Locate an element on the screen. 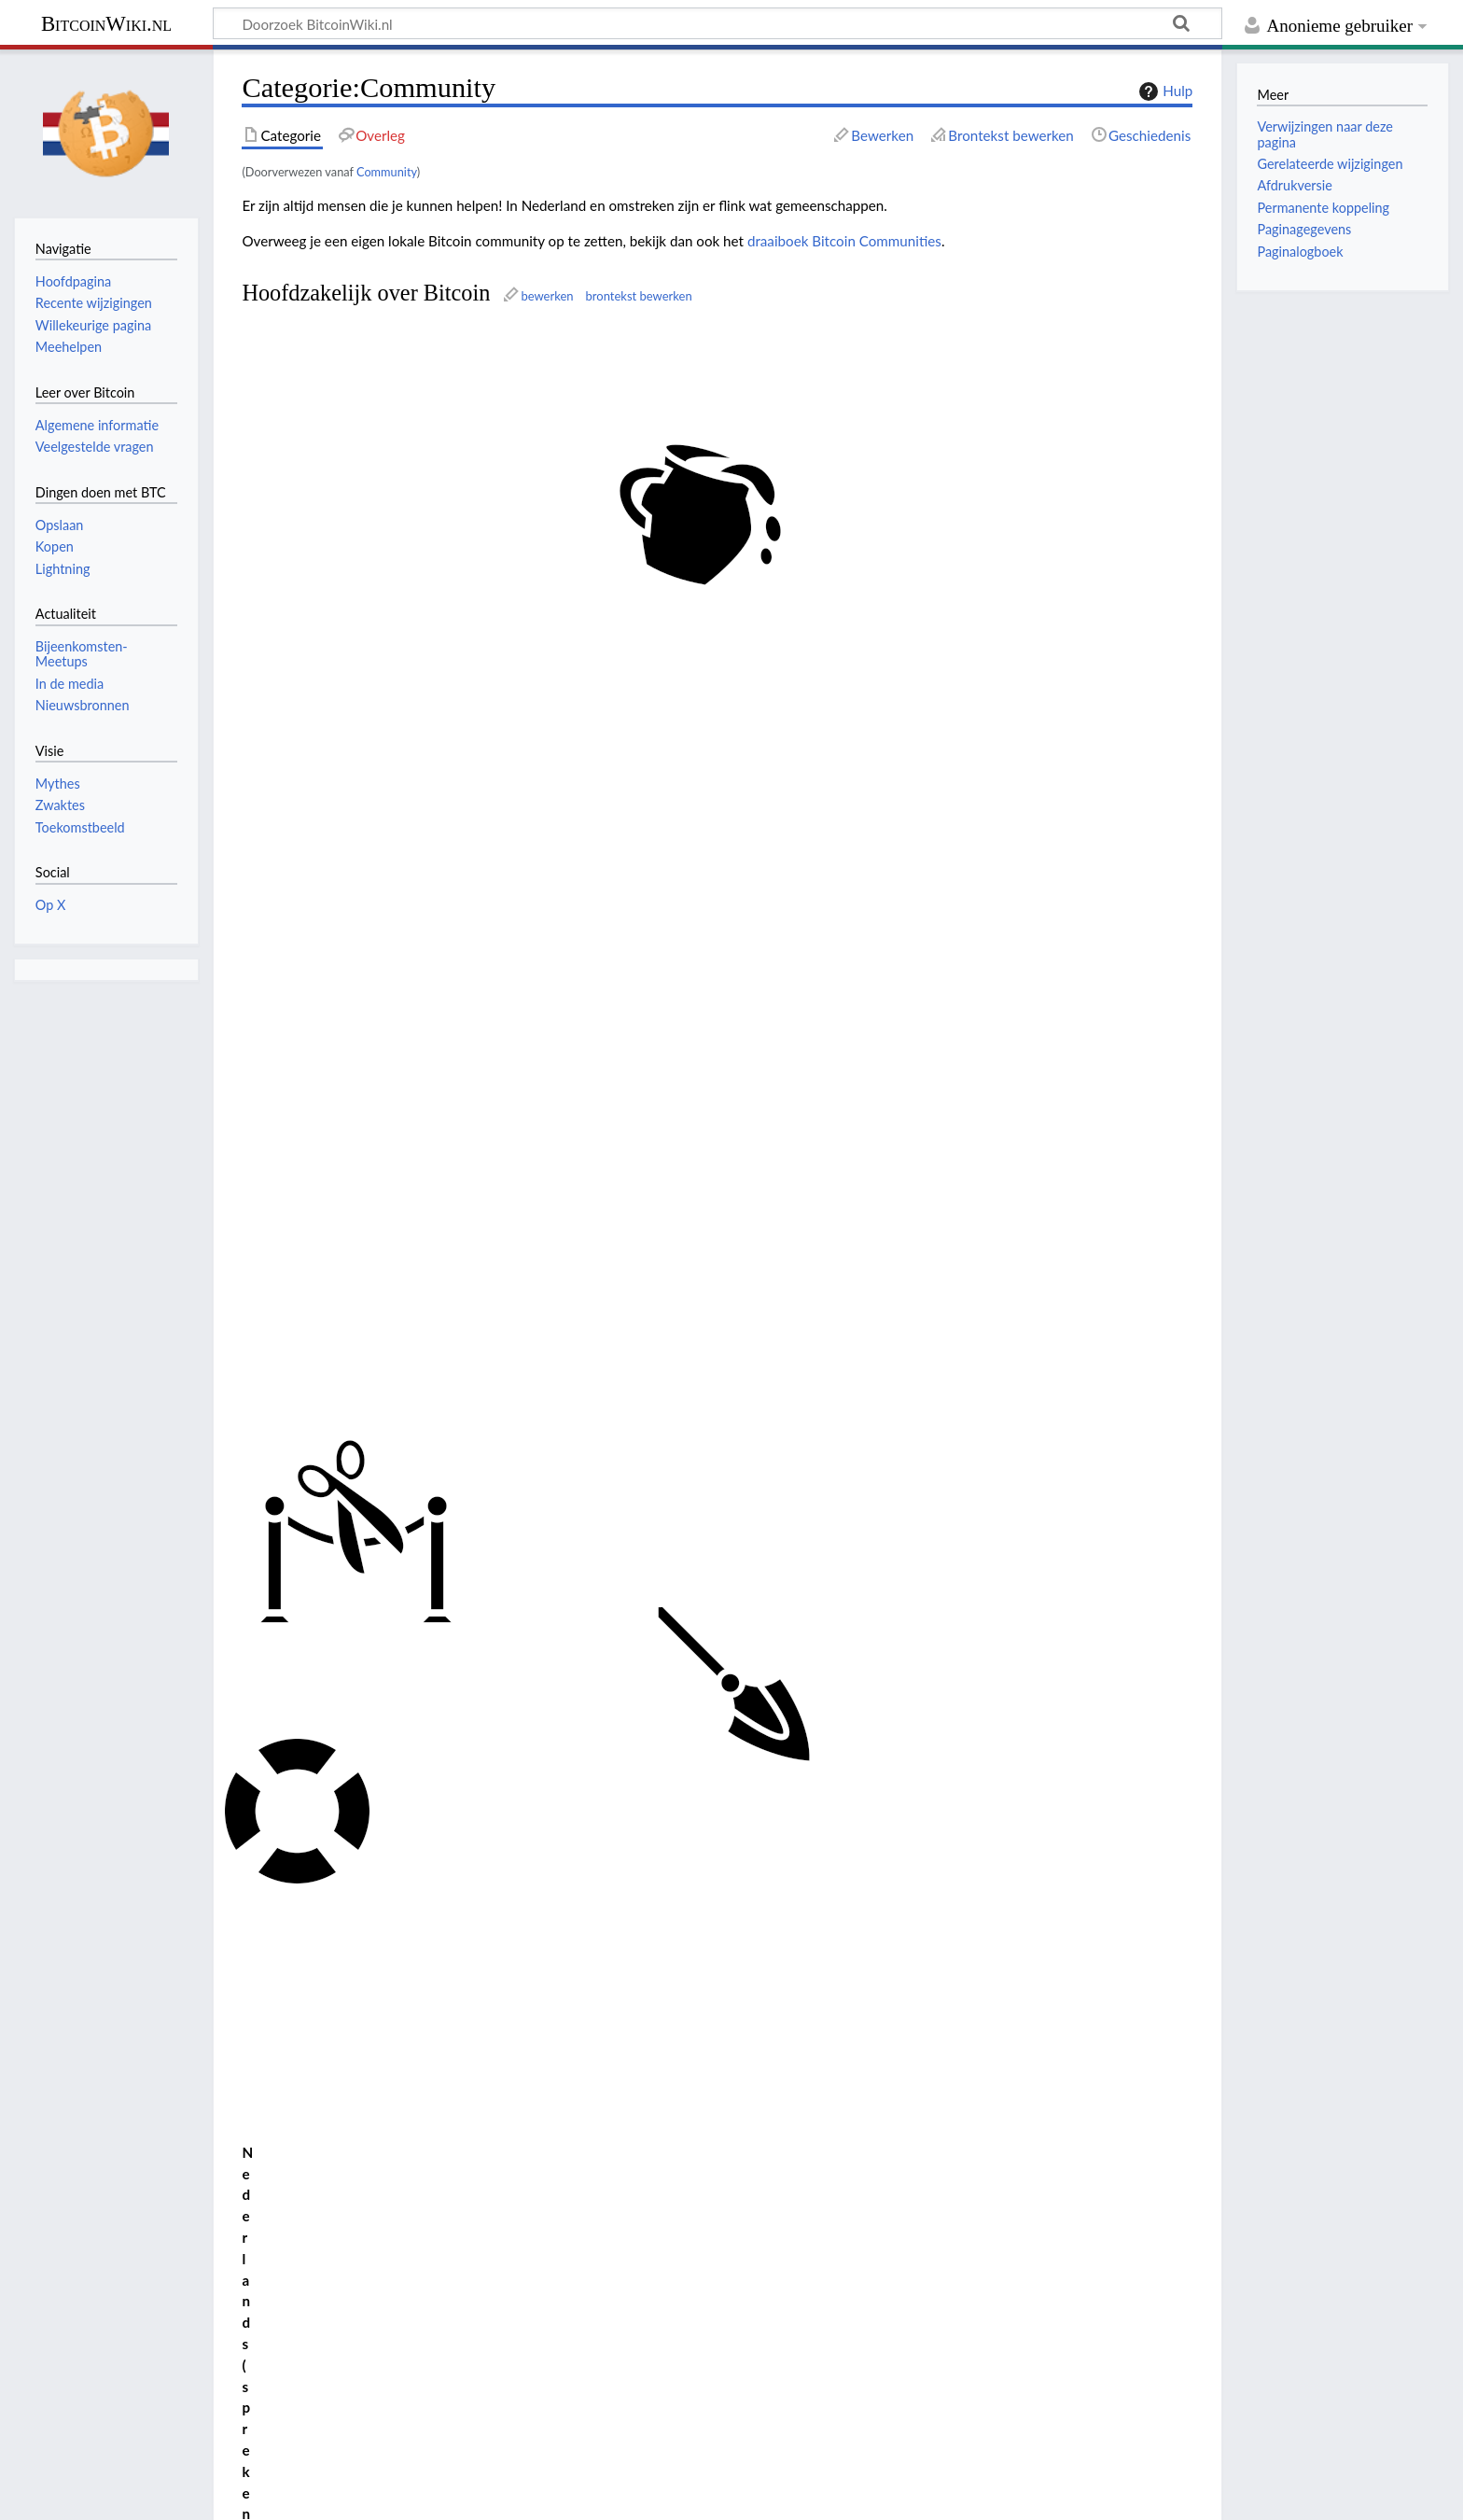 The width and height of the screenshot is (1463, 2520). access help or support center is located at coordinates (297, 1811).